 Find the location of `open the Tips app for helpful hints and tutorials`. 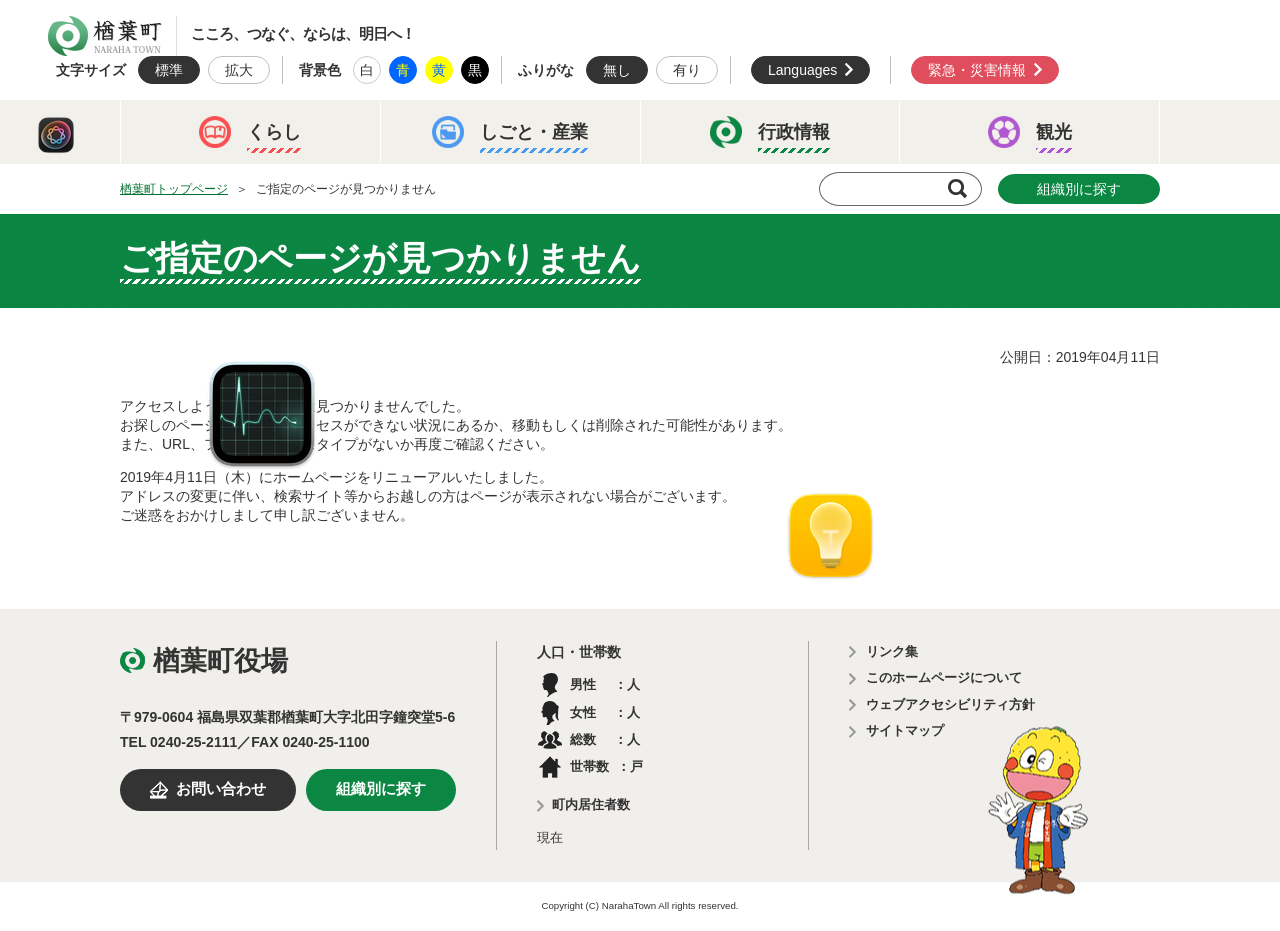

open the Tips app for helpful hints and tutorials is located at coordinates (830, 535).